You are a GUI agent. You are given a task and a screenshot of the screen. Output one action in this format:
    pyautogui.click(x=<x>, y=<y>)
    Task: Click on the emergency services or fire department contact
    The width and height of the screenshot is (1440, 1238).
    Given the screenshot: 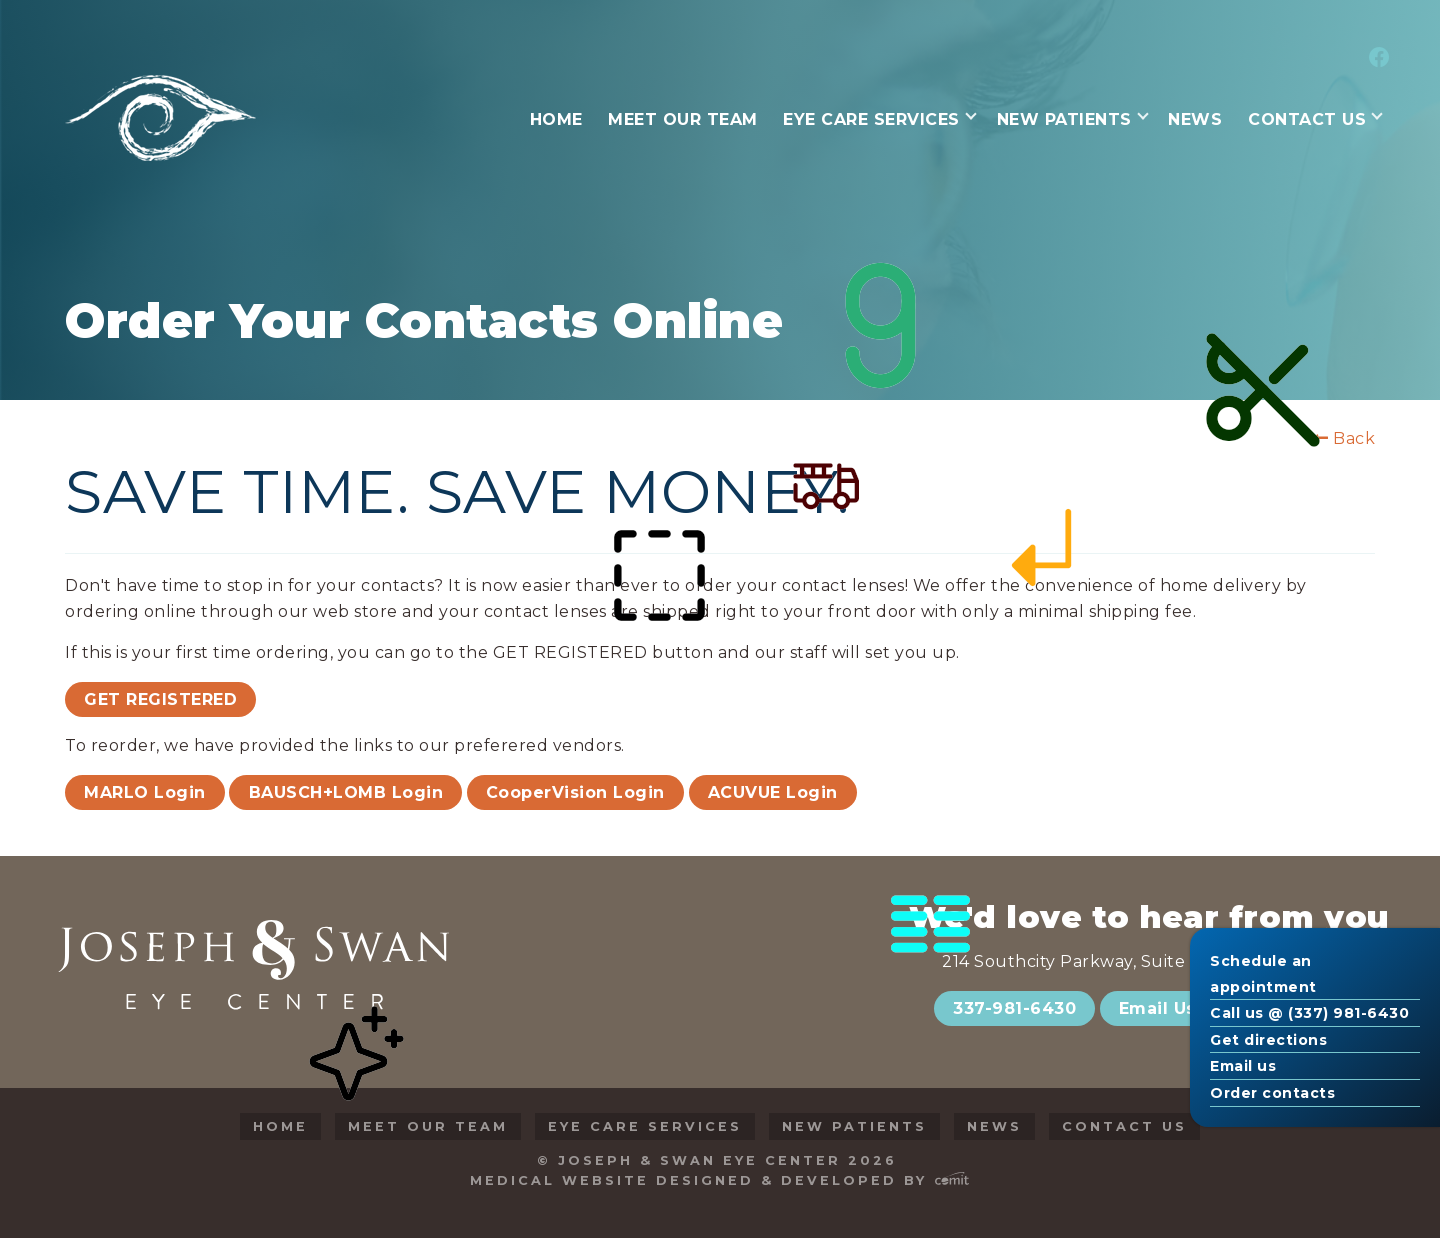 What is the action you would take?
    pyautogui.click(x=824, y=483)
    